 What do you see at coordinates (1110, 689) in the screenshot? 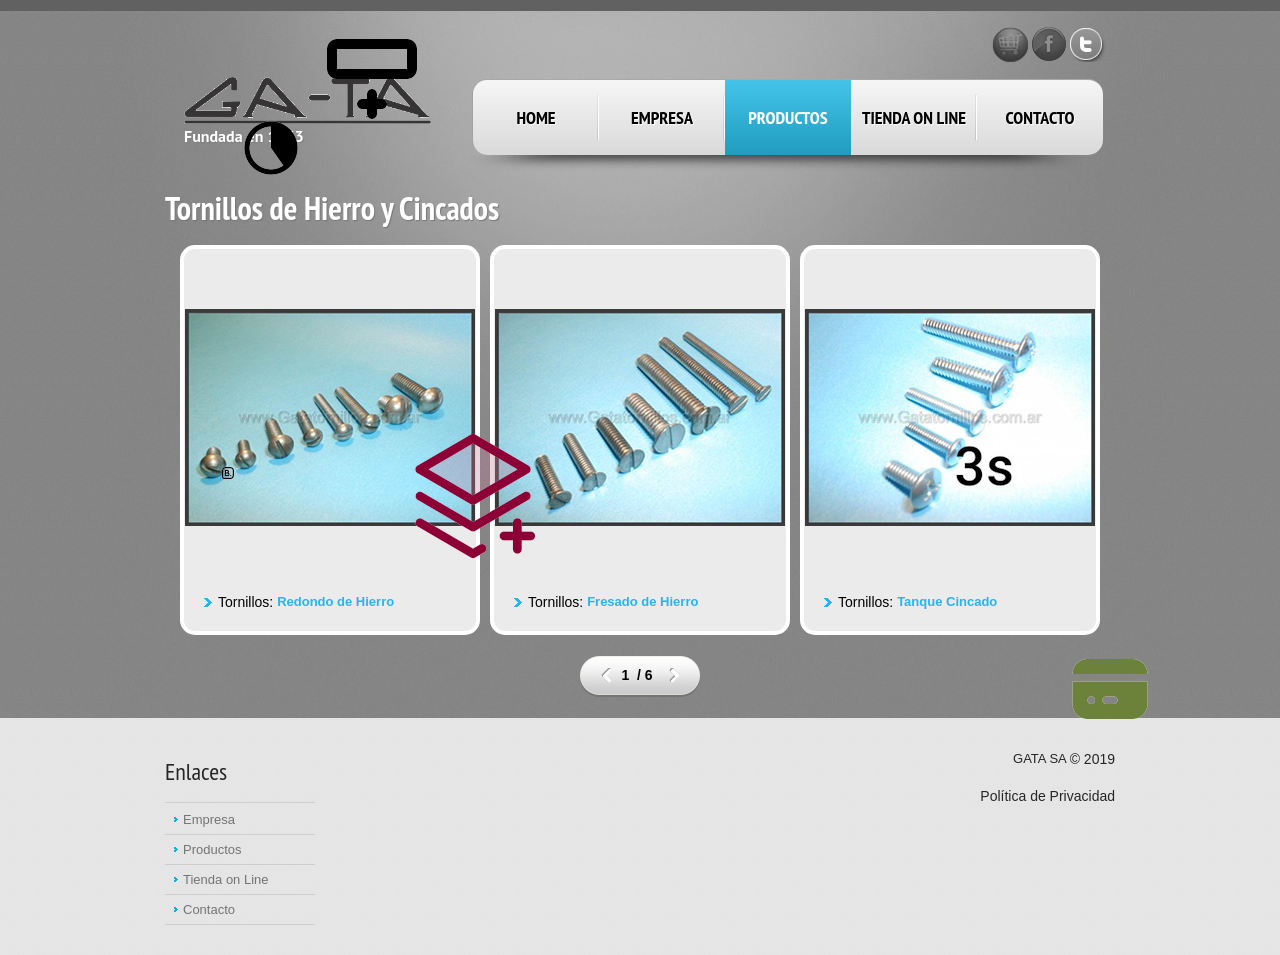
I see `manage payment methods` at bounding box center [1110, 689].